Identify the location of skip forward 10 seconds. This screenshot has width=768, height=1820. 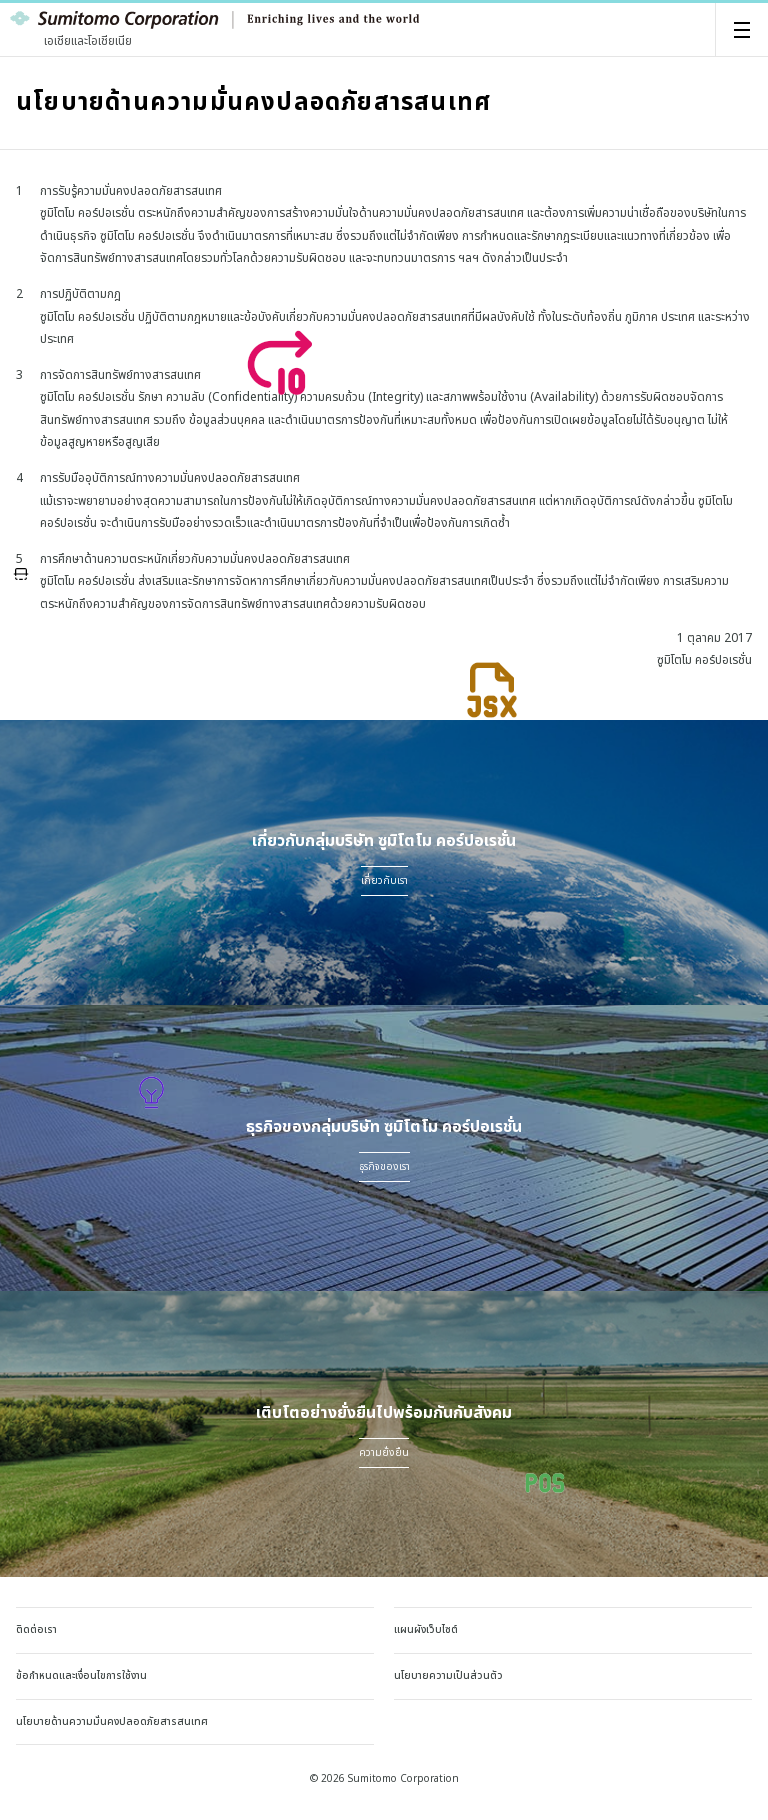
(281, 364).